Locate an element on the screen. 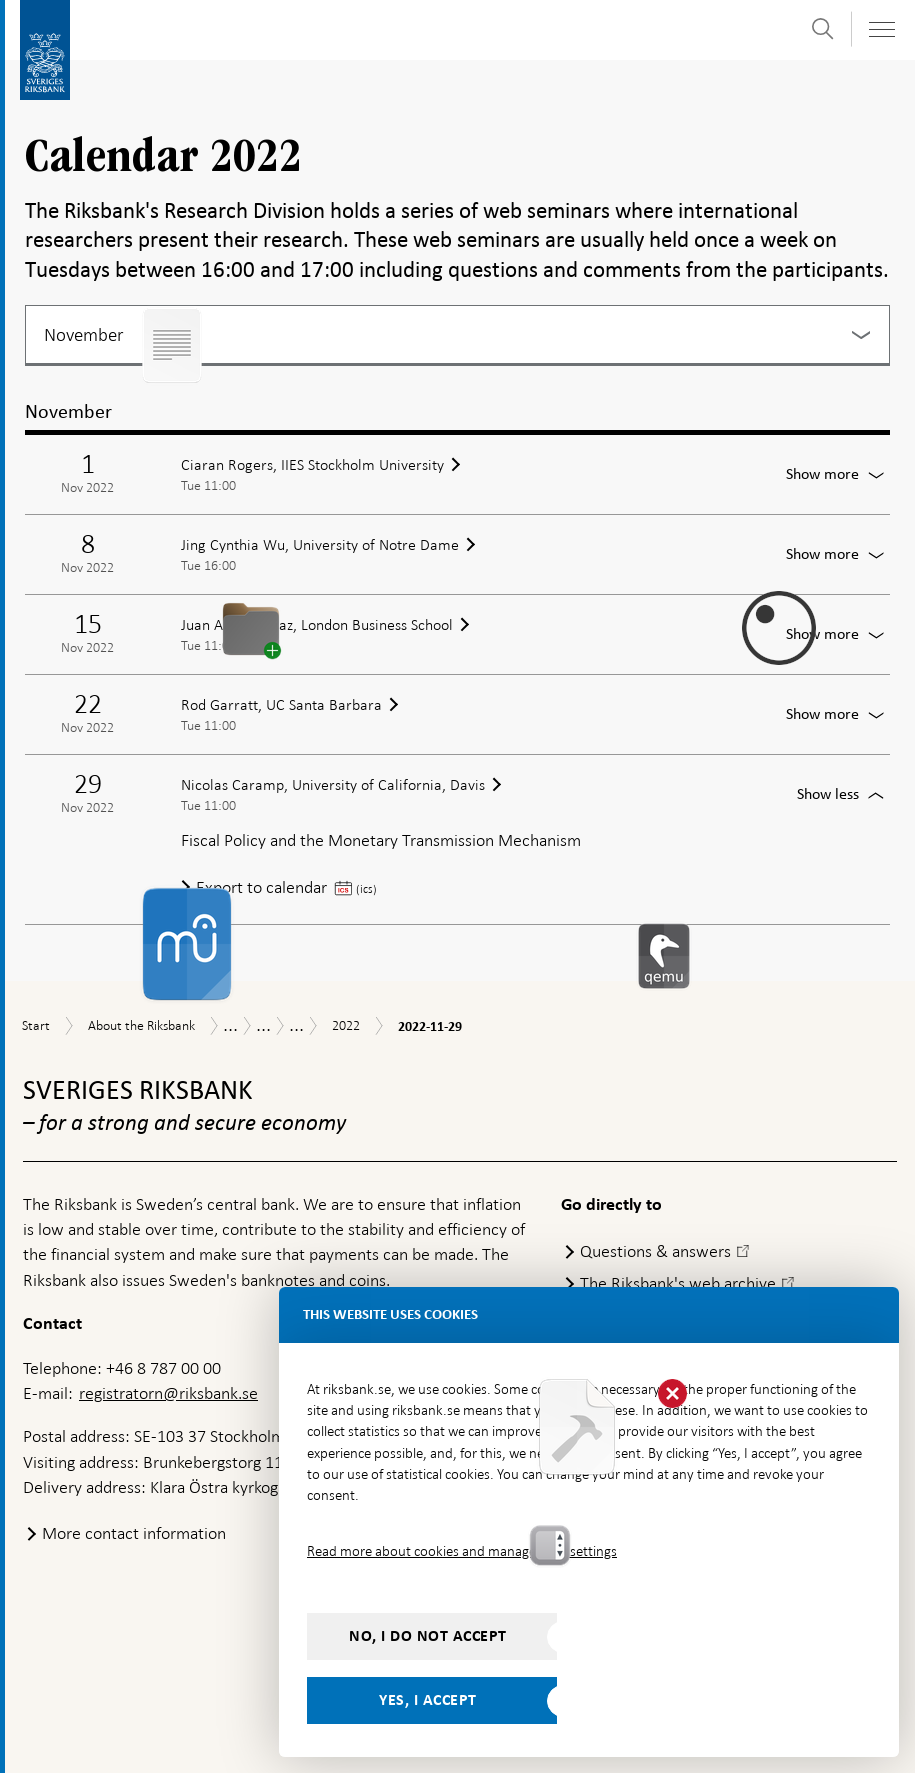  indicates a file or folder contains documents is located at coordinates (172, 345).